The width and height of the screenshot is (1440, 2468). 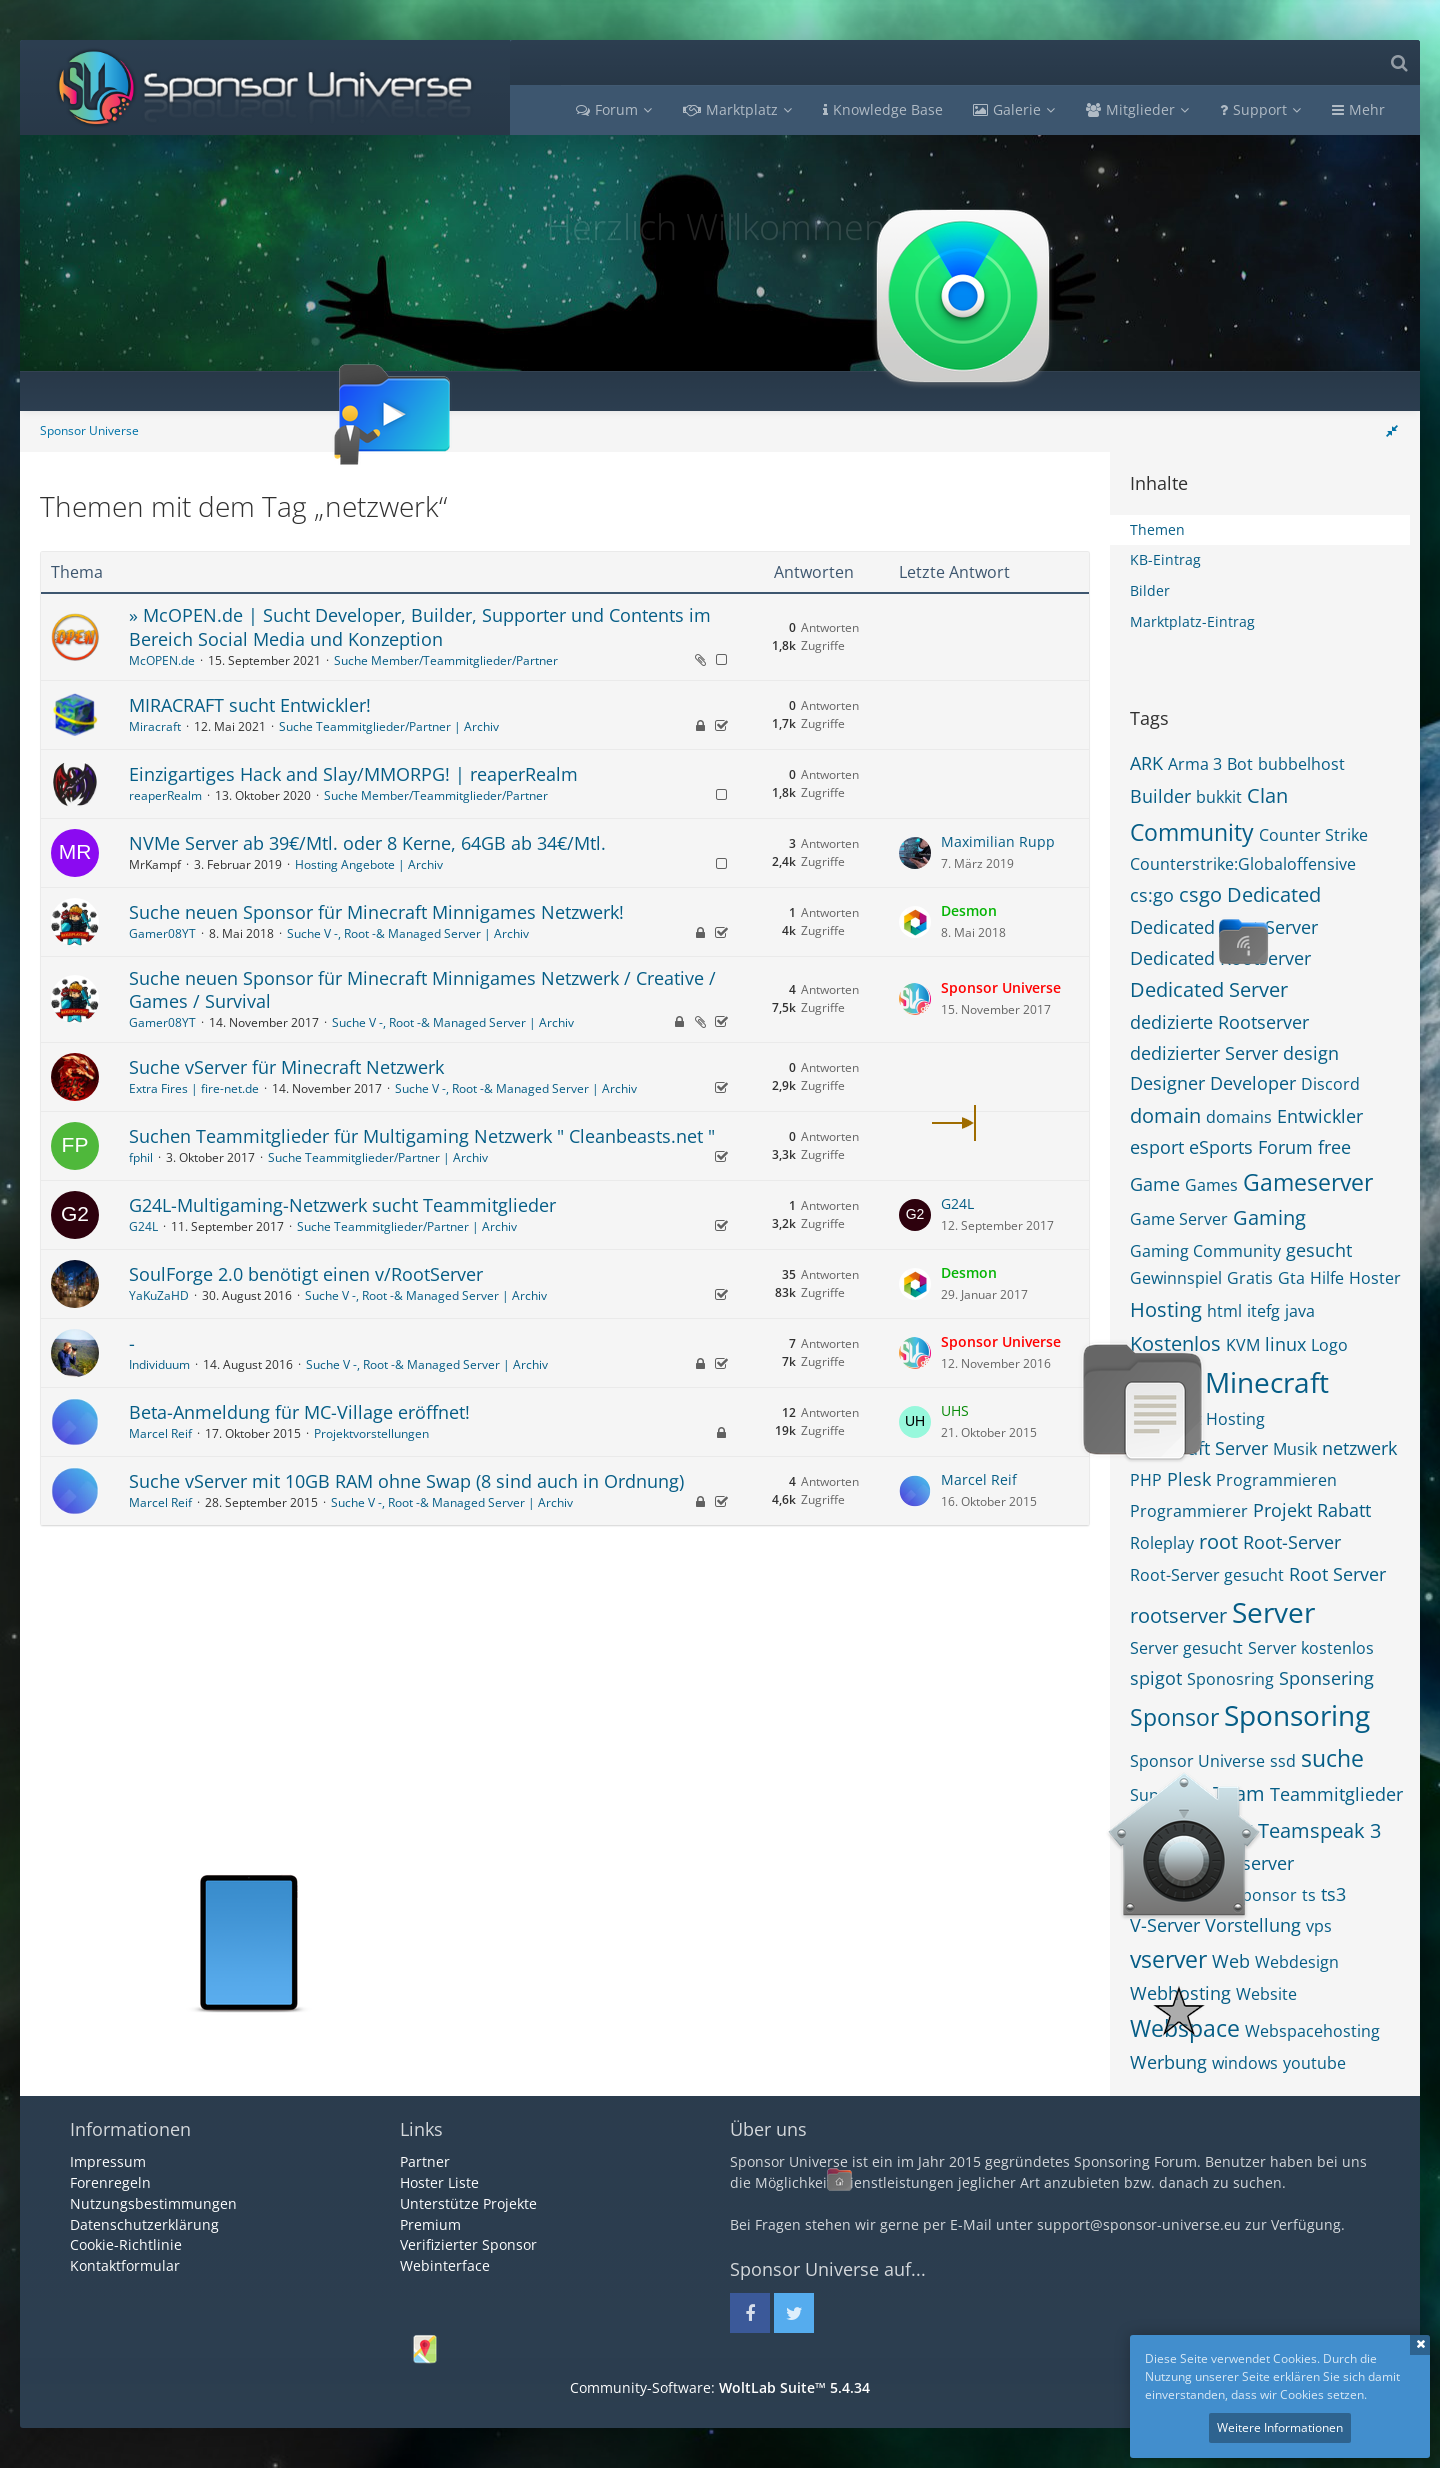 What do you see at coordinates (1184, 1844) in the screenshot?
I see `access FileVault disk encryption settings` at bounding box center [1184, 1844].